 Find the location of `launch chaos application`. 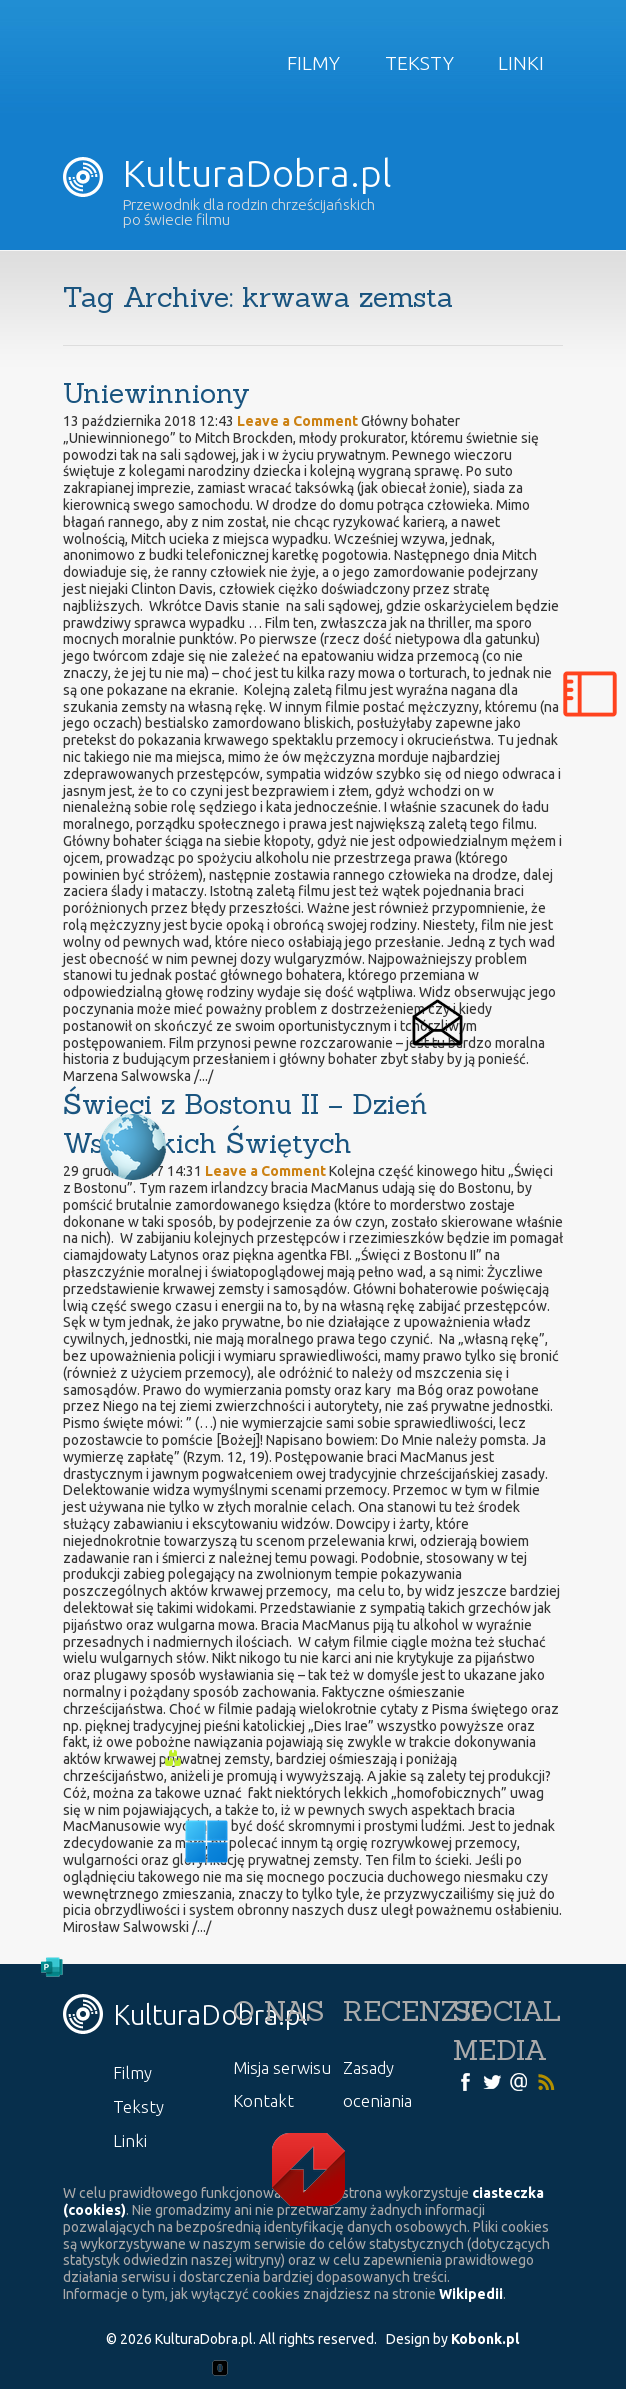

launch chaos application is located at coordinates (308, 2169).